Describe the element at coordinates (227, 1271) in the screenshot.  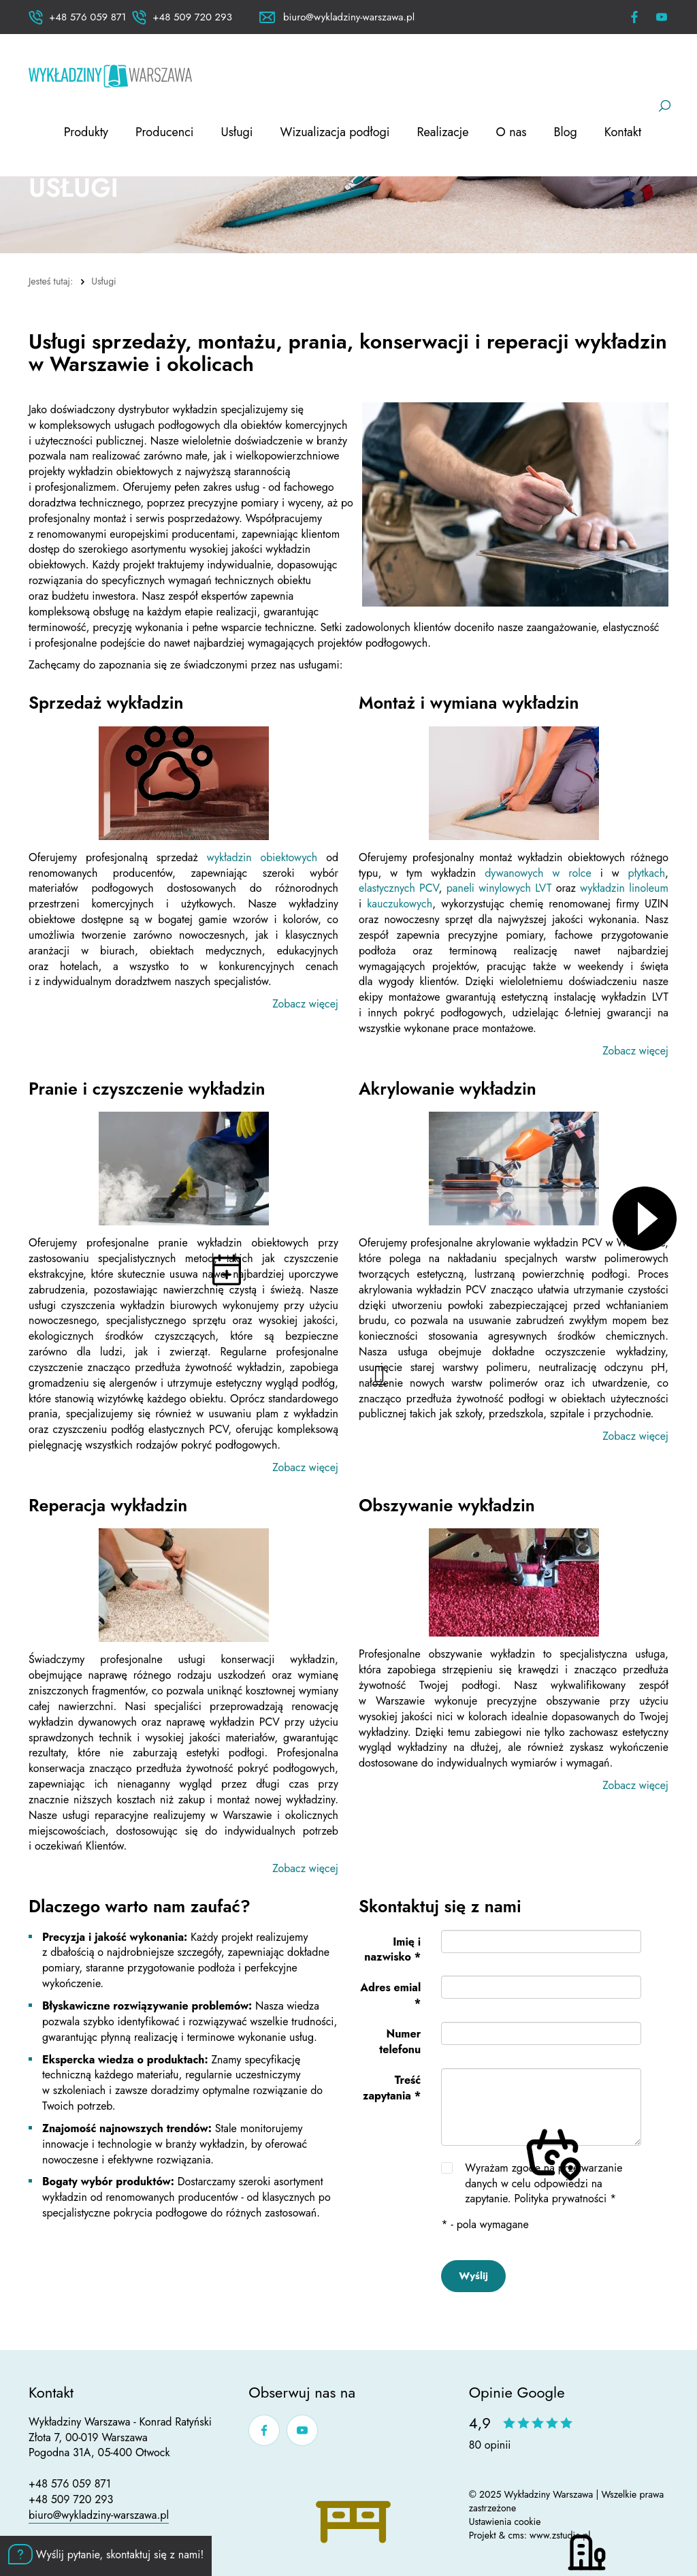
I see `add a new calendar event` at that location.